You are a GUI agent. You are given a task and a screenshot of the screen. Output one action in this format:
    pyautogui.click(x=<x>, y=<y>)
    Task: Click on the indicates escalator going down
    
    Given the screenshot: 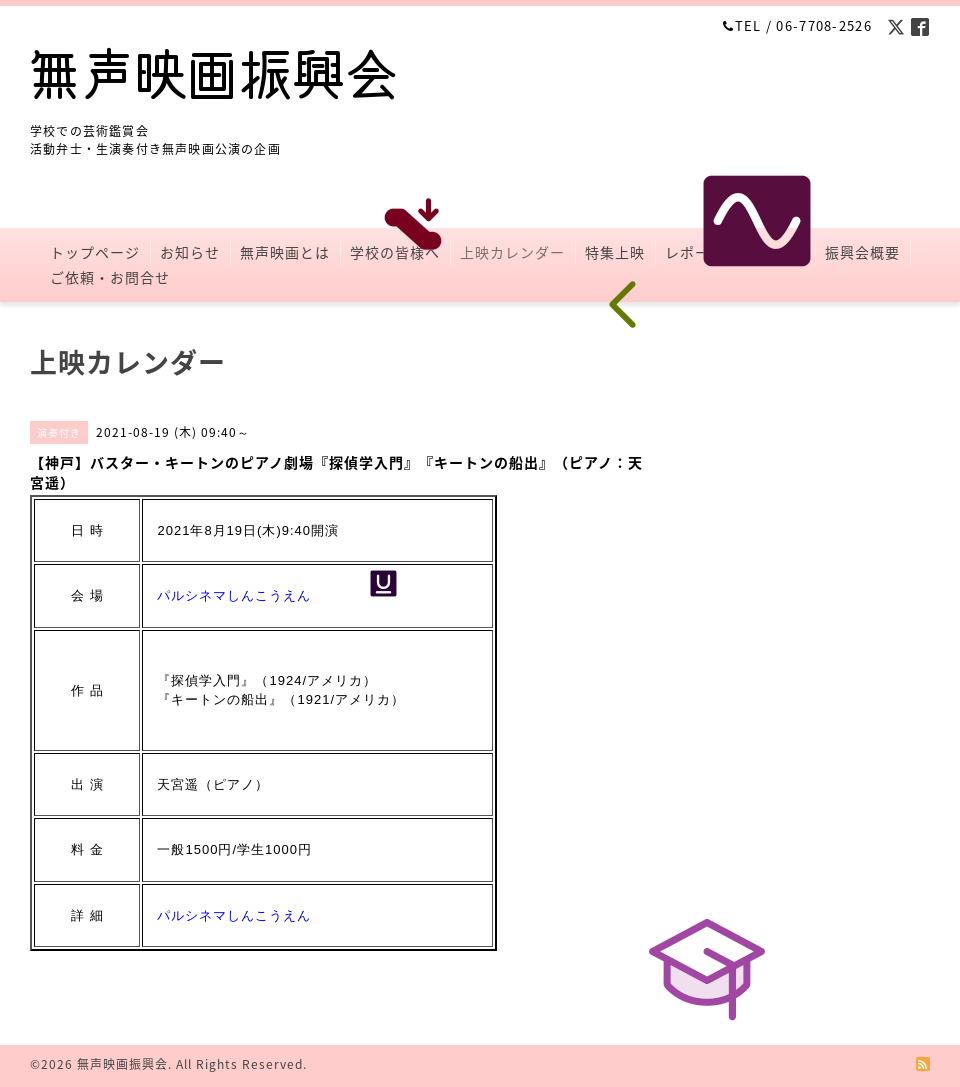 What is the action you would take?
    pyautogui.click(x=413, y=224)
    